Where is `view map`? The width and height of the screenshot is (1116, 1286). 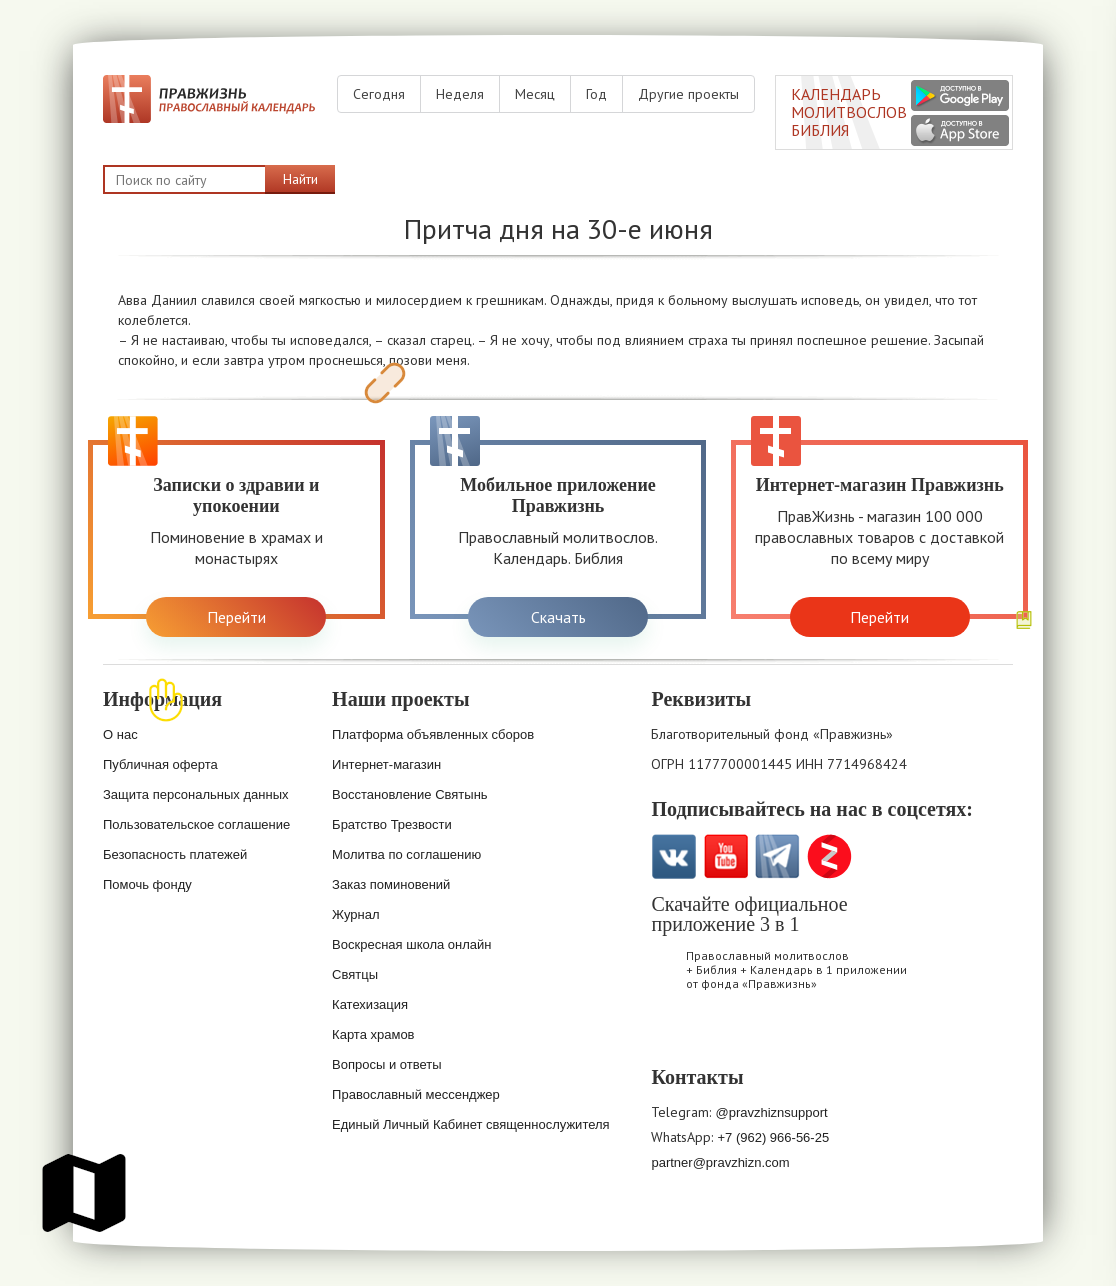 view map is located at coordinates (84, 1193).